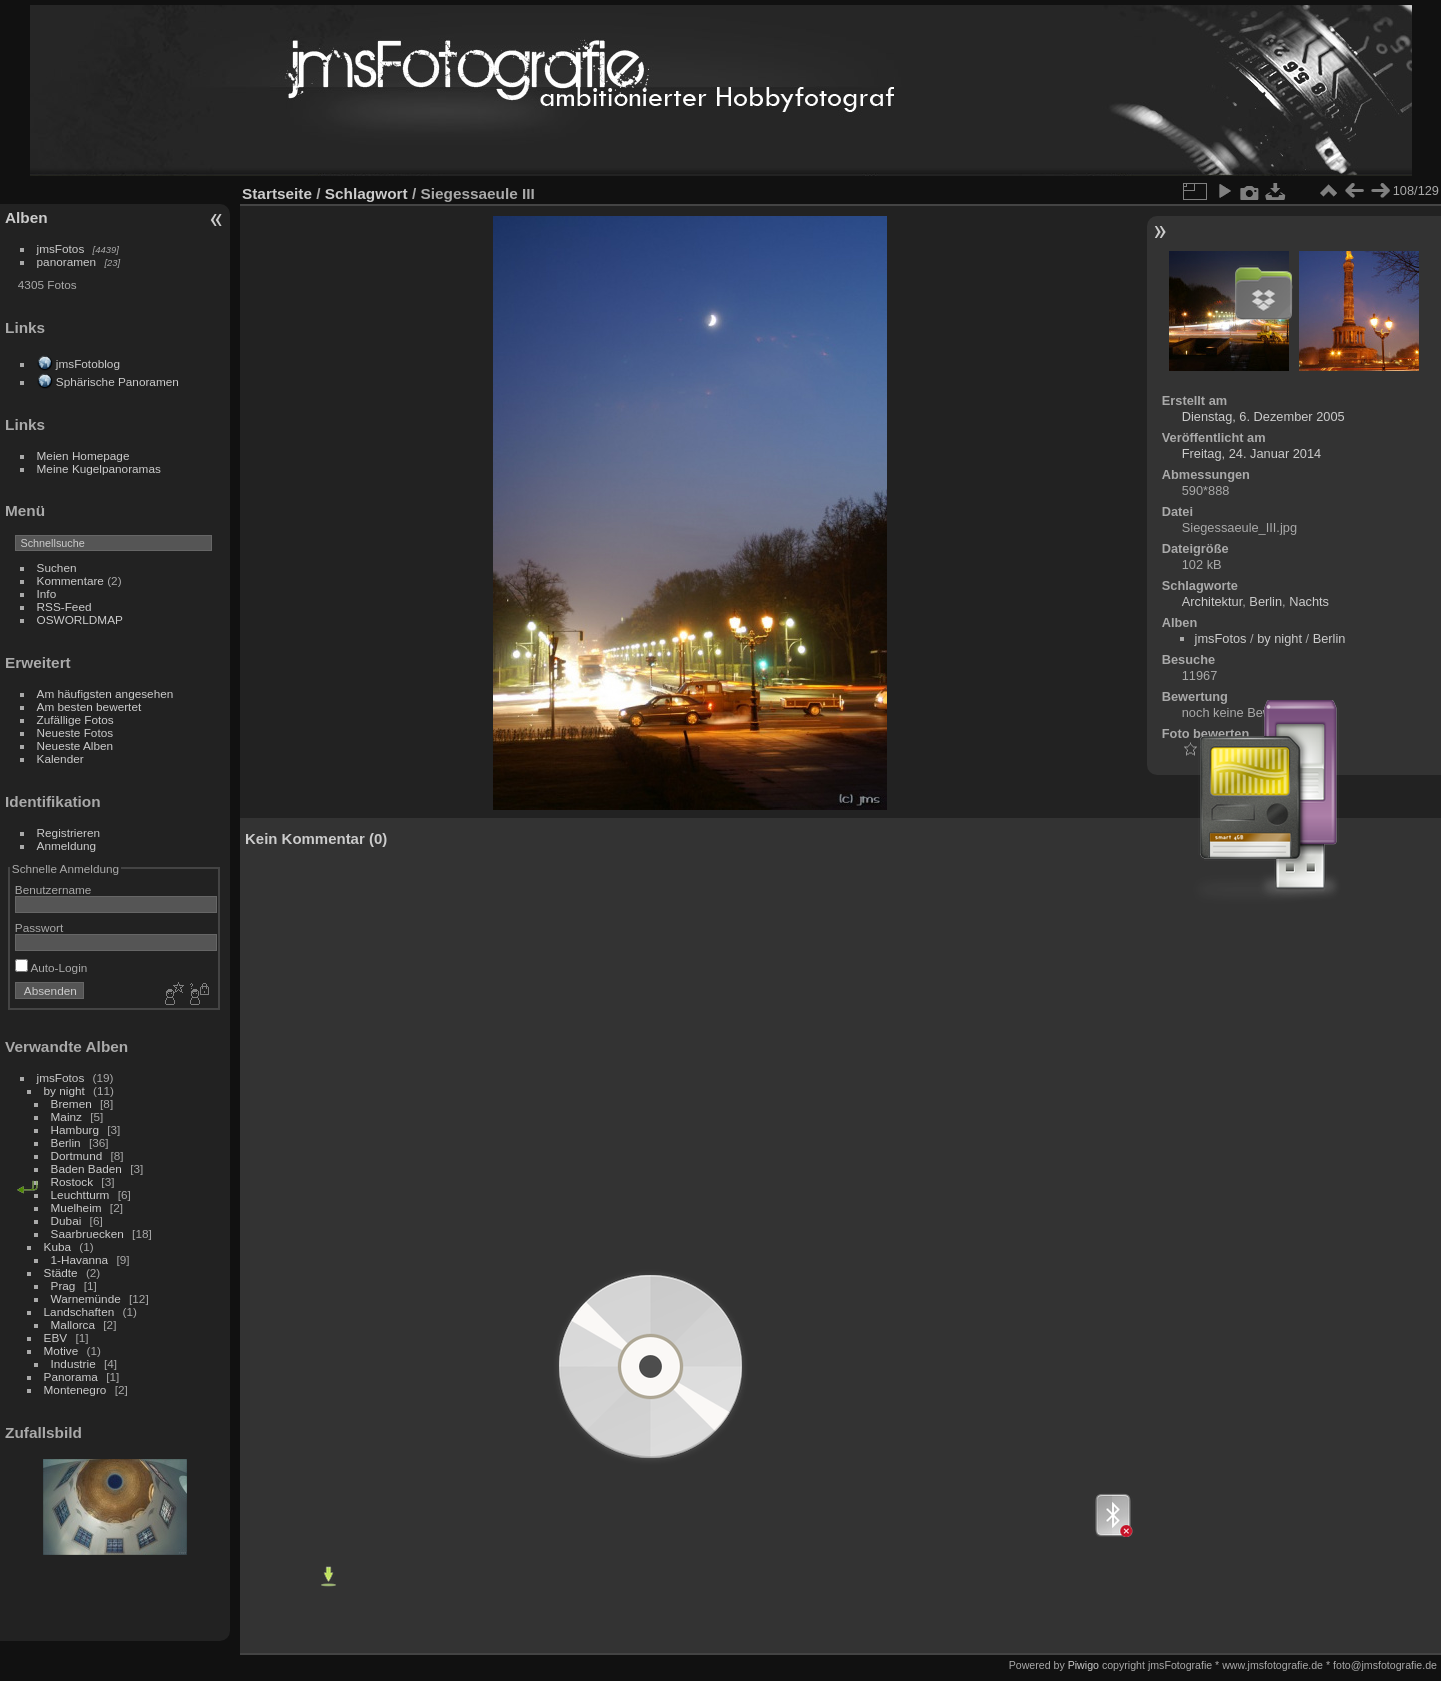 The width and height of the screenshot is (1441, 1681). I want to click on open your dropbox folder, so click(1263, 293).